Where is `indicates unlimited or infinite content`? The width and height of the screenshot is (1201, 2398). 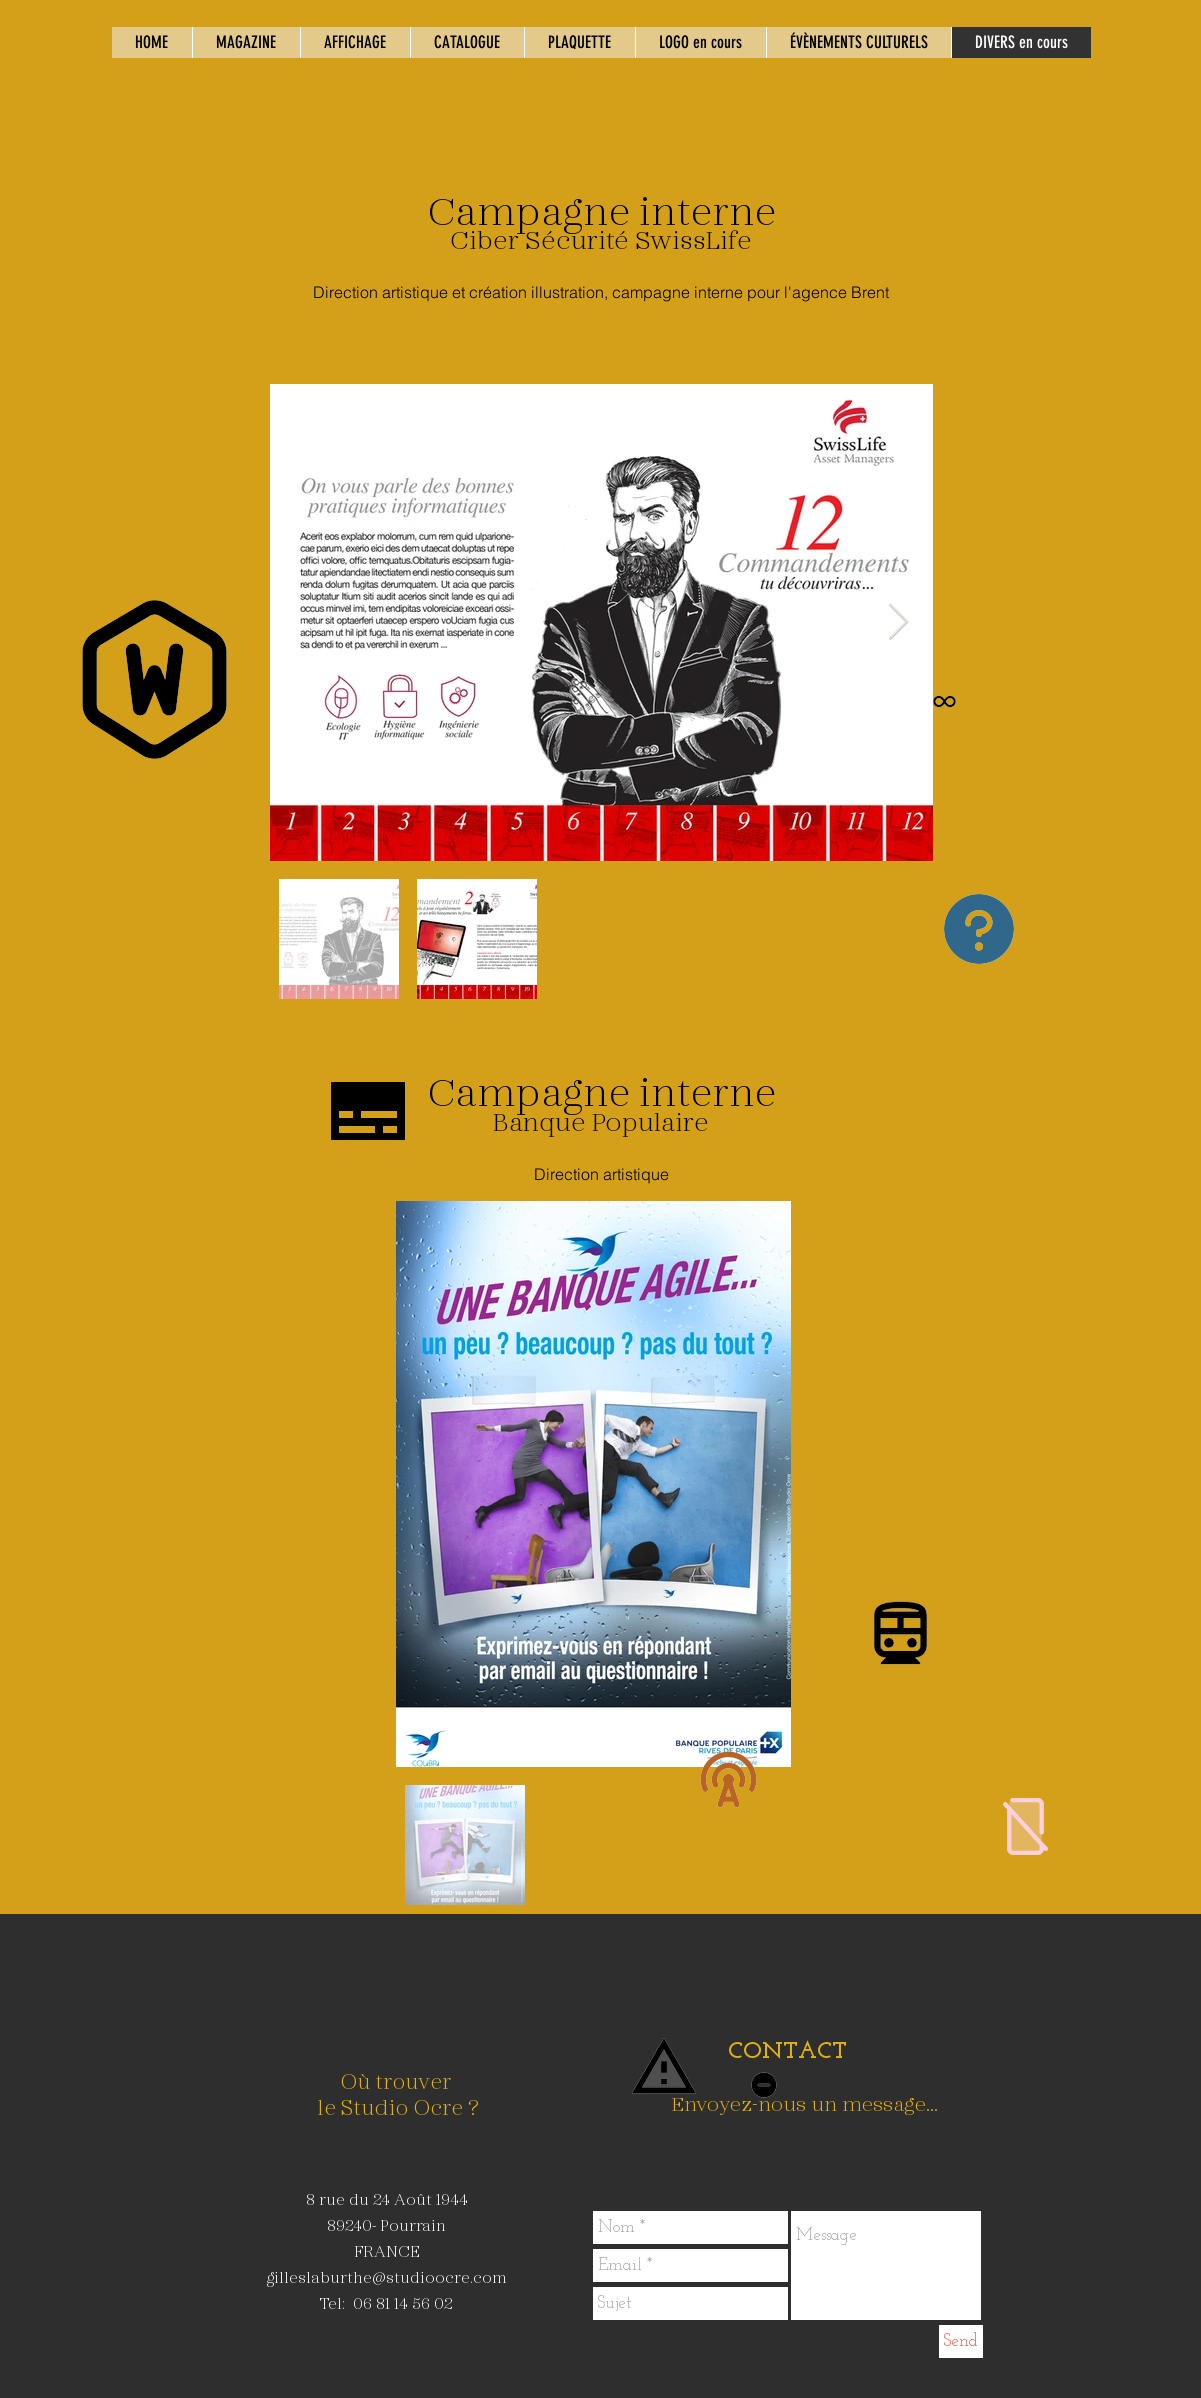 indicates unlimited or infinite content is located at coordinates (944, 701).